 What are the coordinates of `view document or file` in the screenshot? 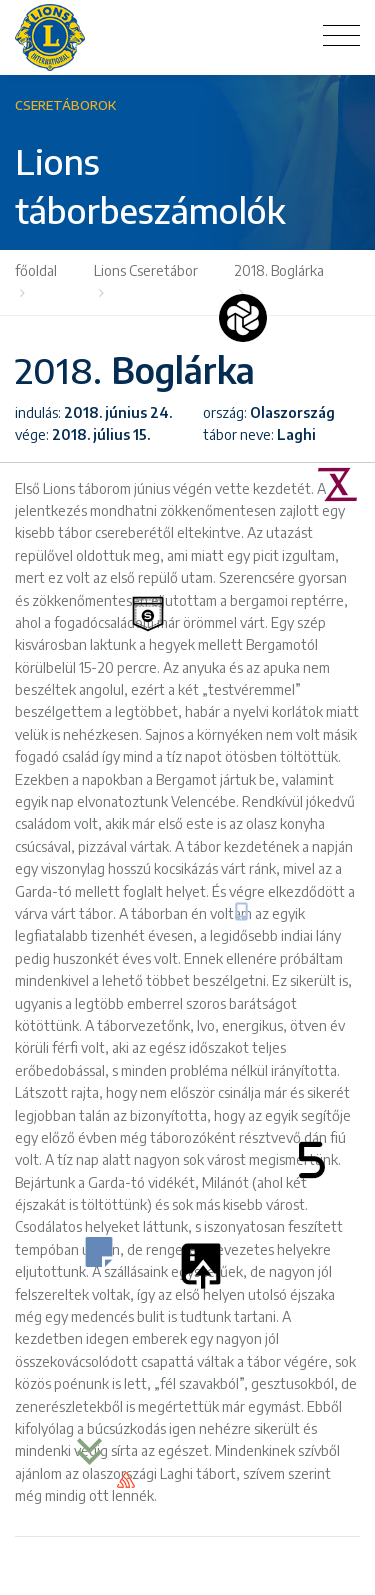 It's located at (99, 1252).